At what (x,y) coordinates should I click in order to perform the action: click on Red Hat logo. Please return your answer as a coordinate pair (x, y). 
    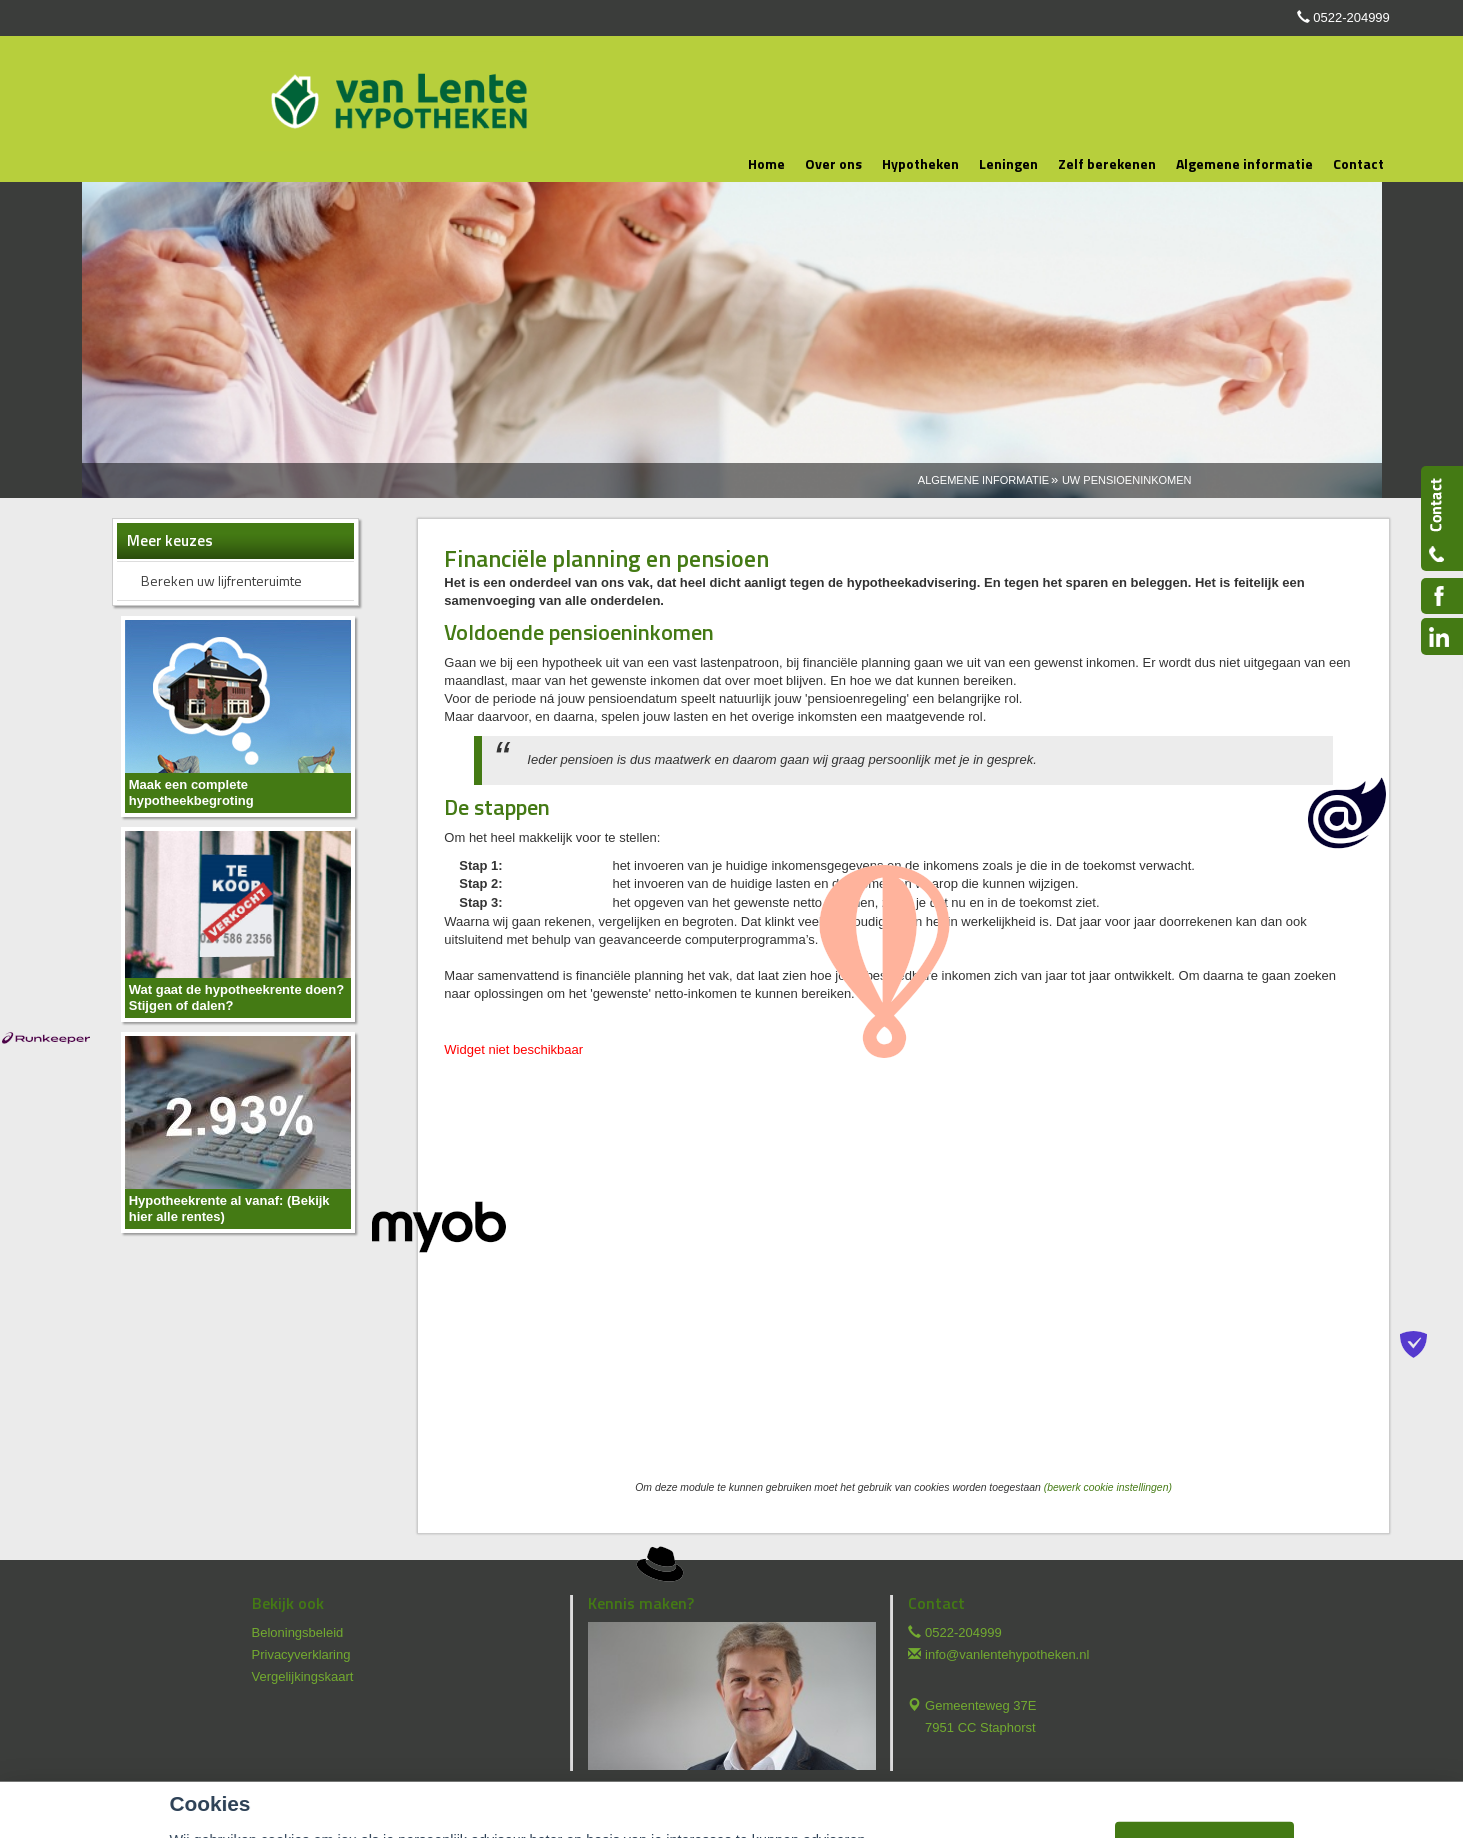
    Looking at the image, I should click on (660, 1564).